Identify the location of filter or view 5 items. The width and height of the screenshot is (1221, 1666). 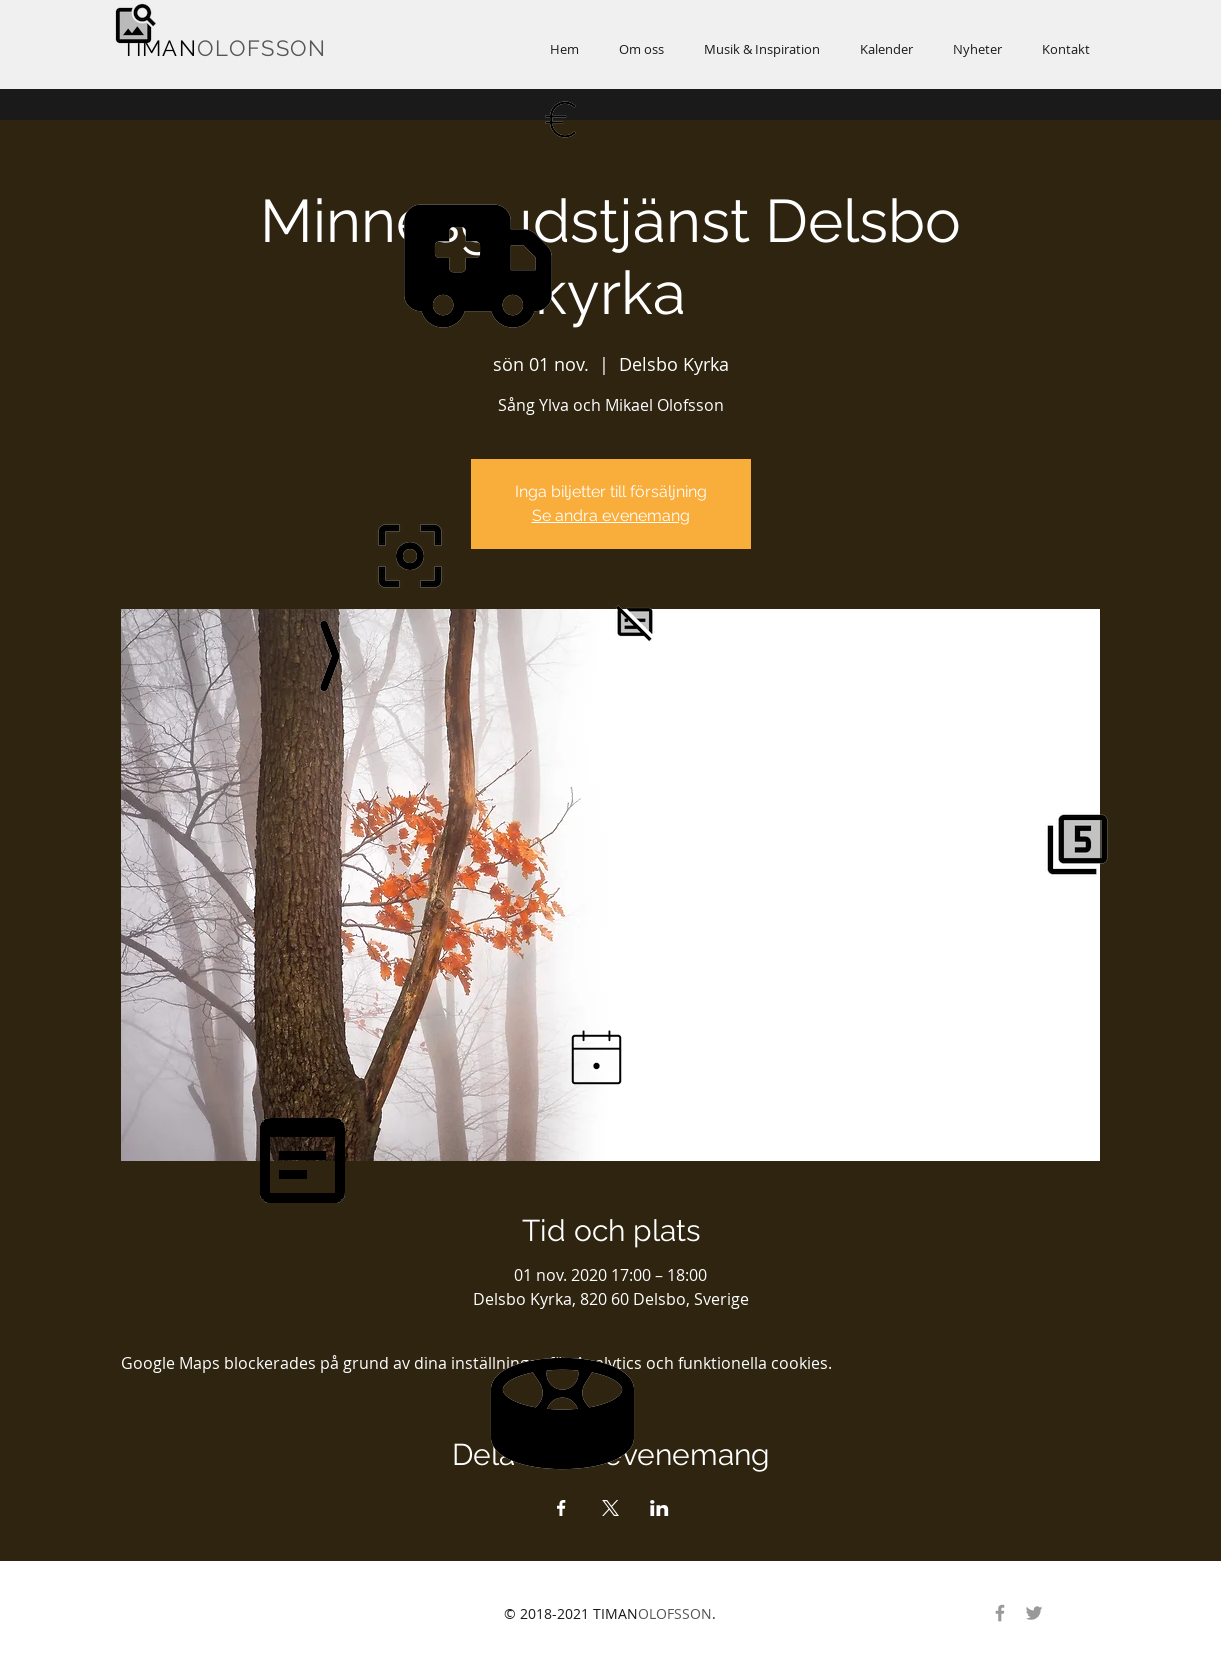
(1077, 844).